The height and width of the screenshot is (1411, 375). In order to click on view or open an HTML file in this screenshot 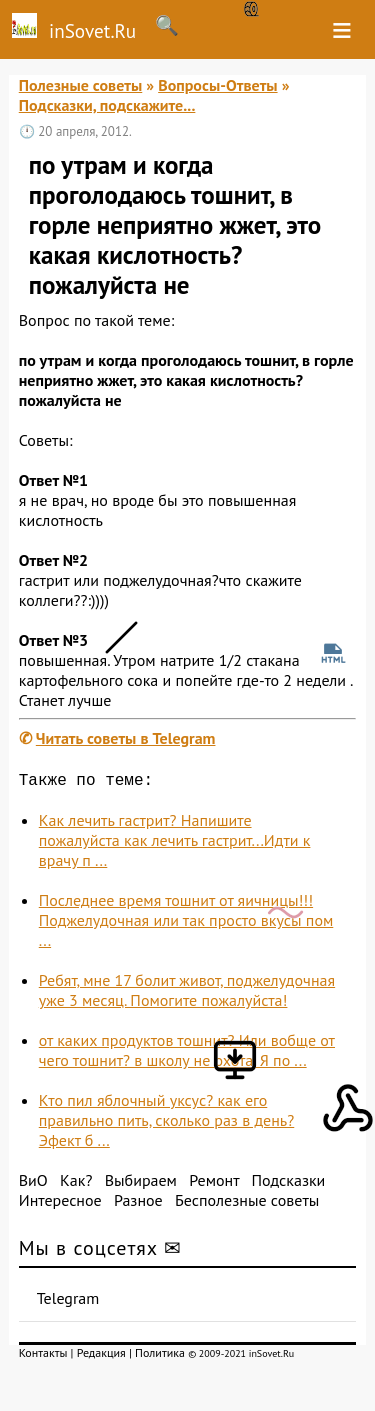, I will do `click(333, 654)`.